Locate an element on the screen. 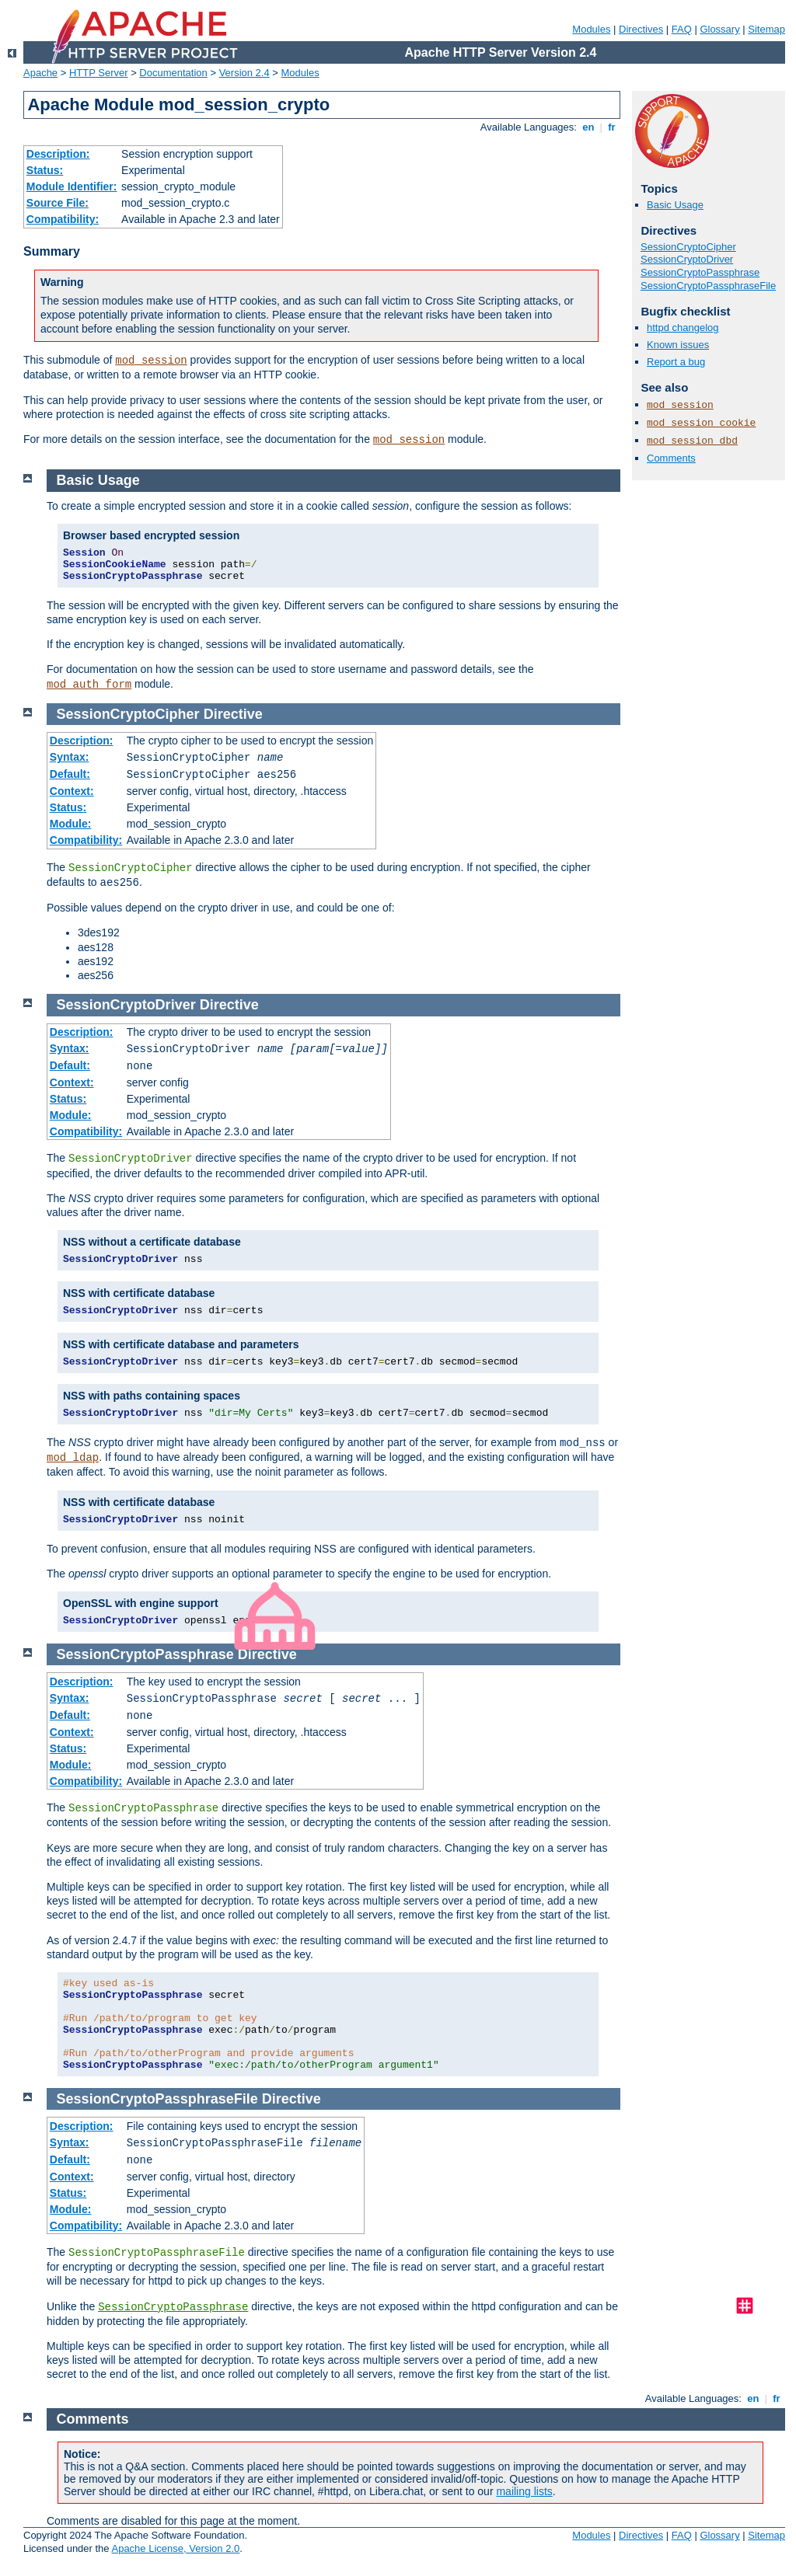 The image size is (796, 2576). add or browse hashtags is located at coordinates (745, 2306).